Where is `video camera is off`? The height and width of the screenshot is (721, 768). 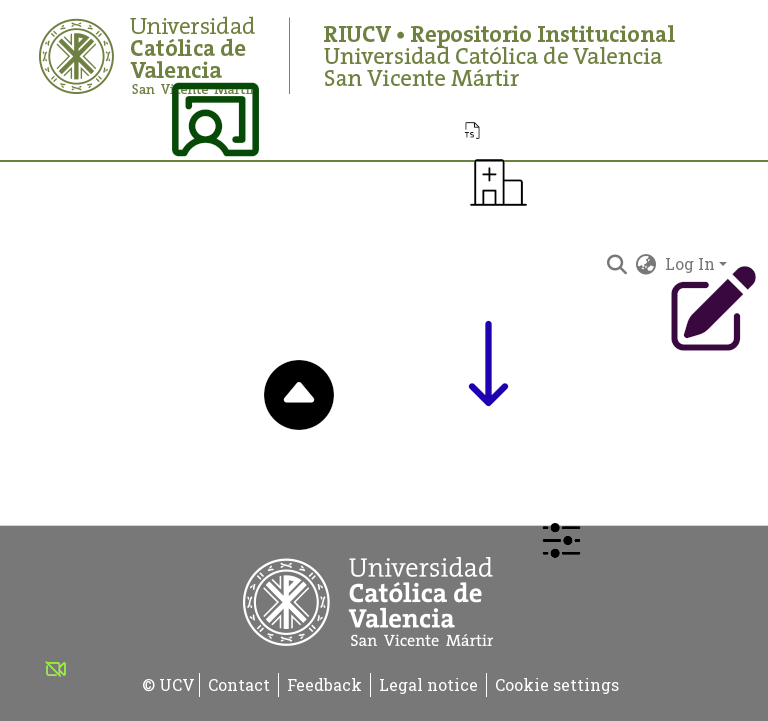 video camera is off is located at coordinates (56, 669).